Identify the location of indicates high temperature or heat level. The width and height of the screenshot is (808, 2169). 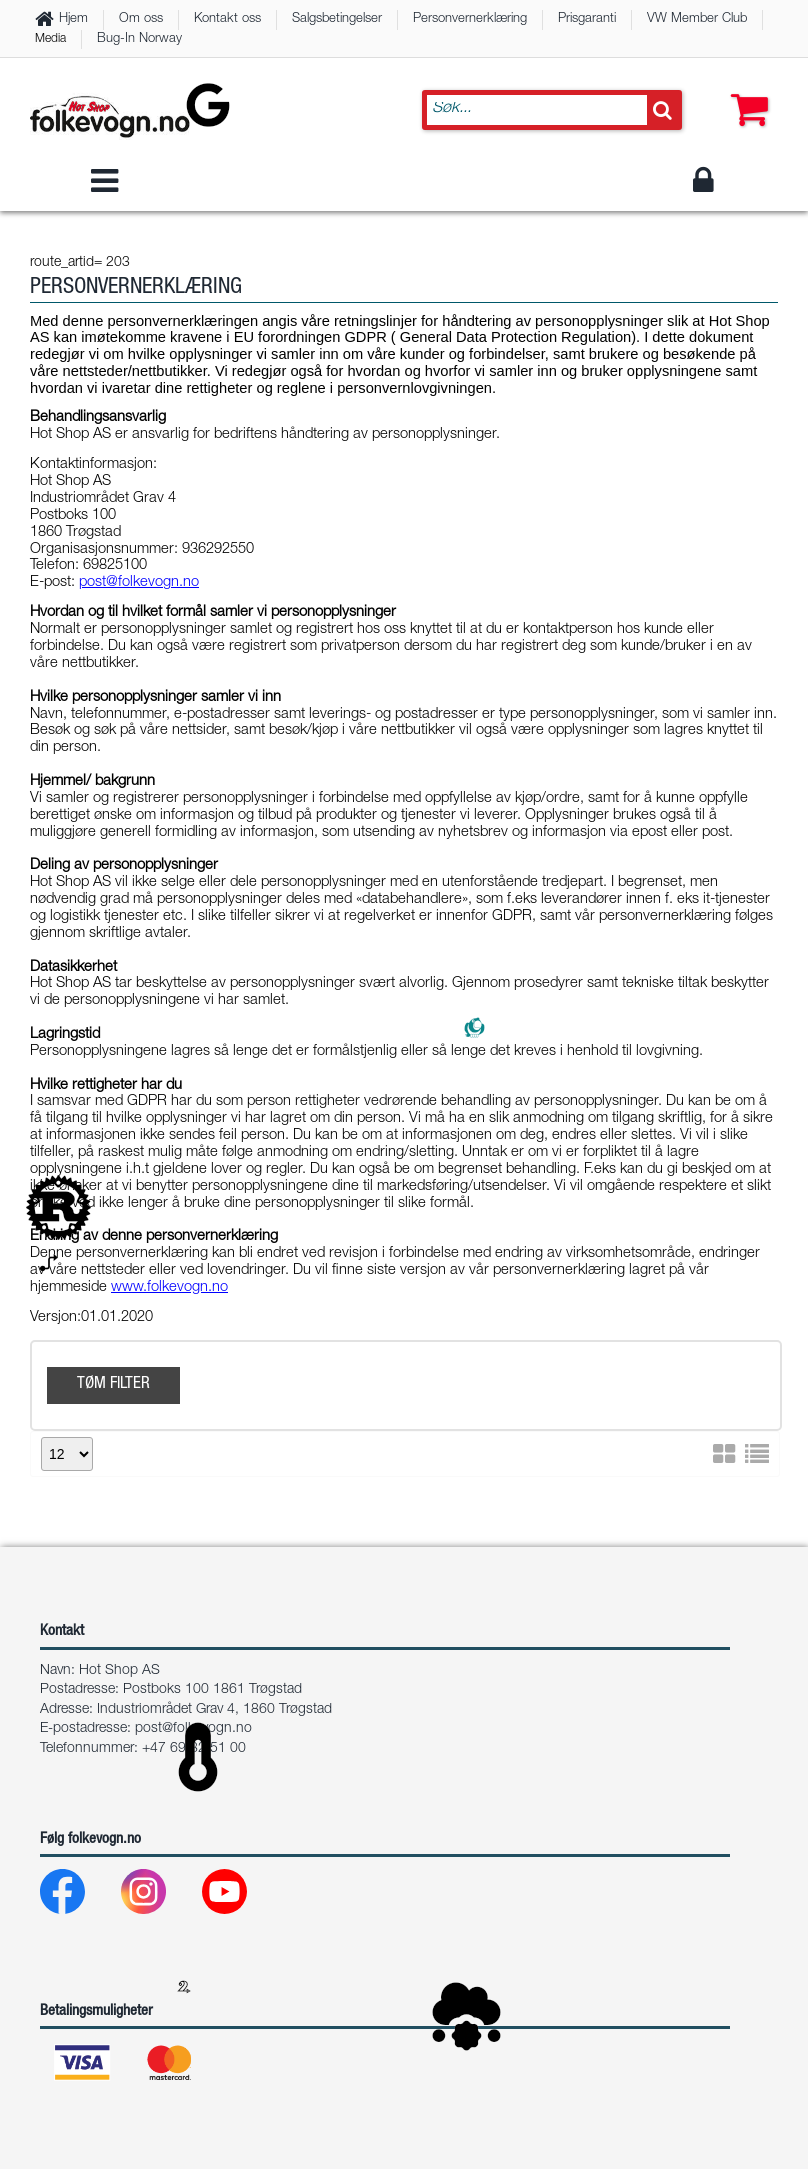
(198, 1757).